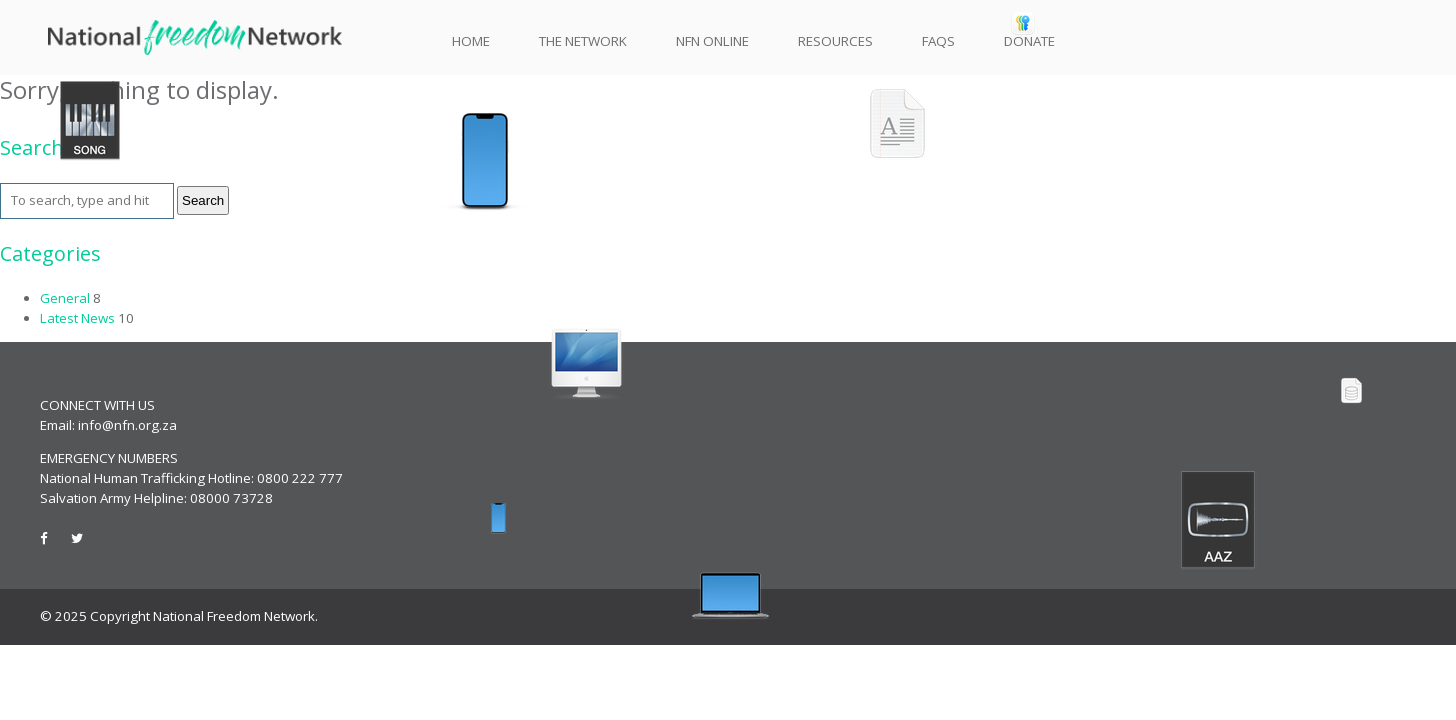  What do you see at coordinates (897, 123) in the screenshot?
I see `open a rich text format document` at bounding box center [897, 123].